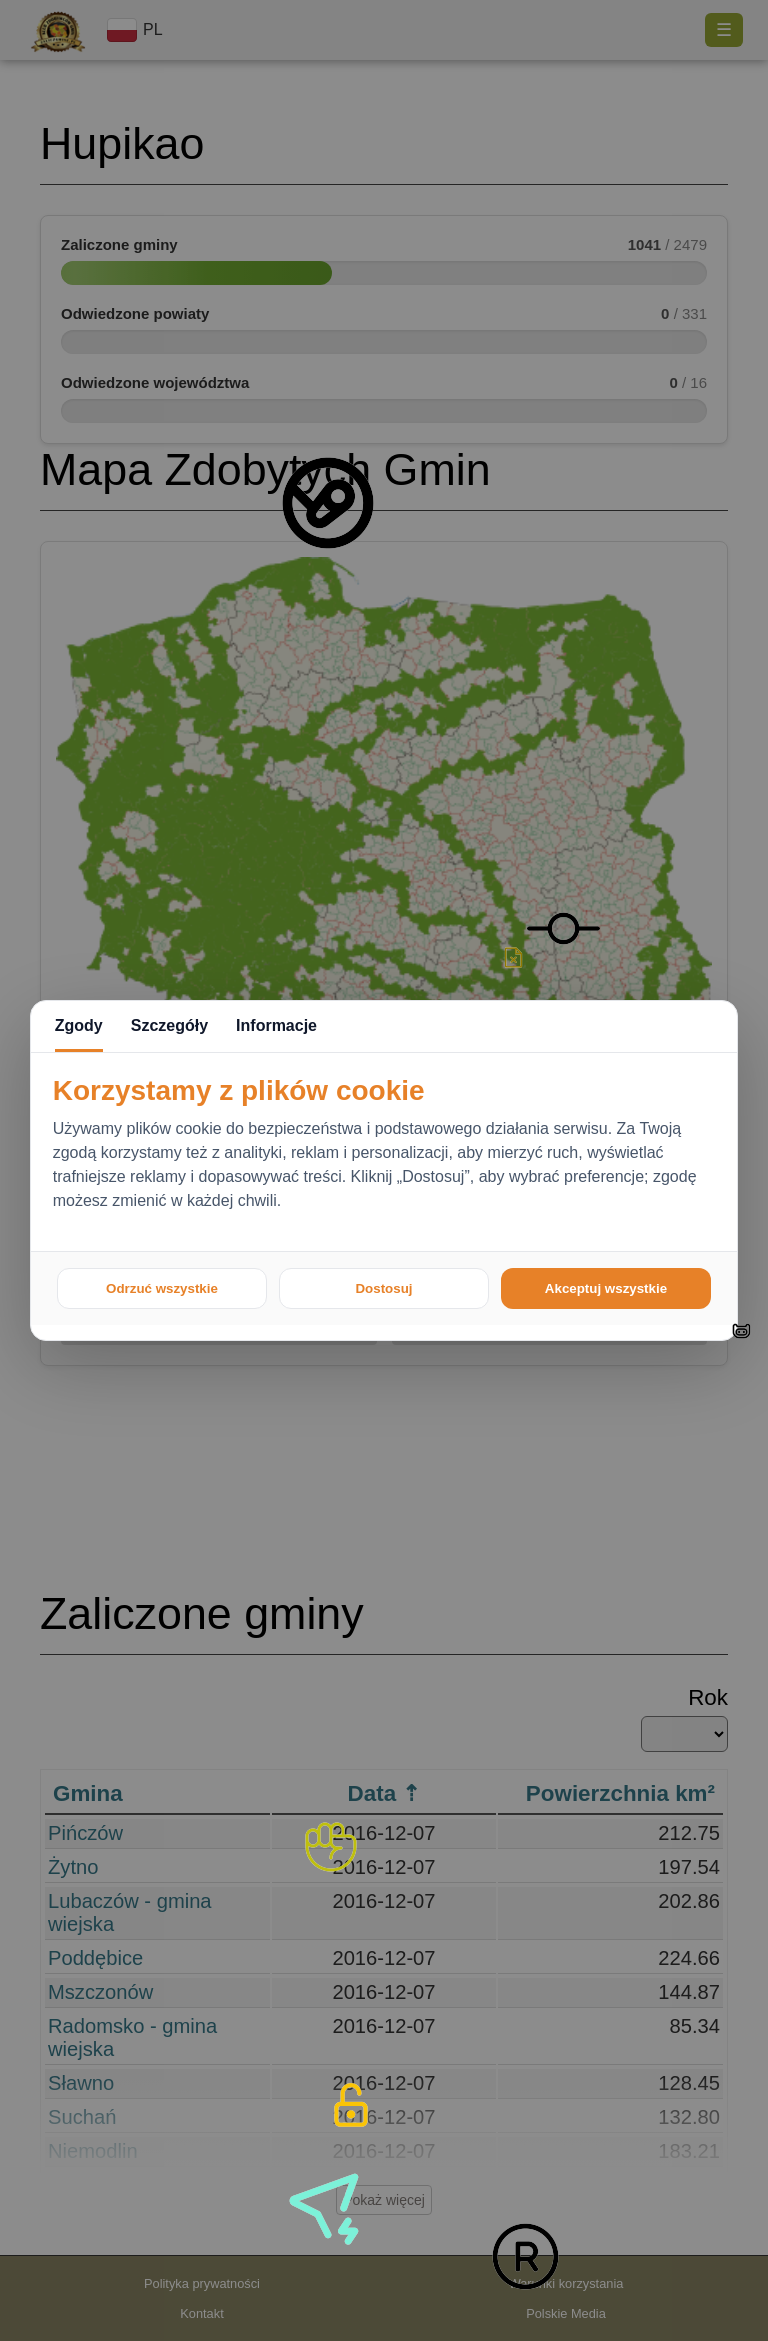 This screenshot has width=768, height=2341. I want to click on indicates registered trademark status, so click(525, 2256).